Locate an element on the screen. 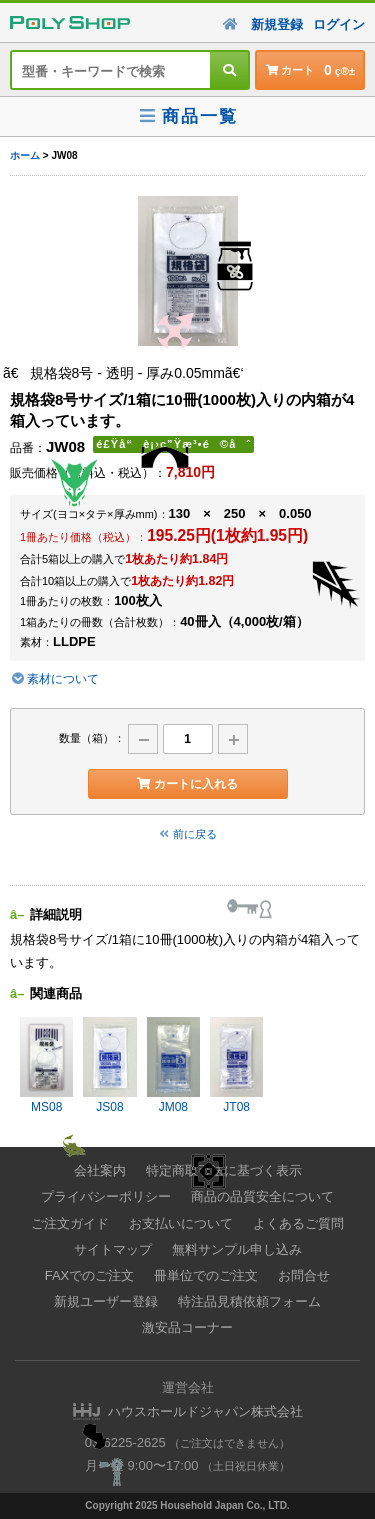 This screenshot has height=1519, width=375. build or place a bridge structure is located at coordinates (165, 446).